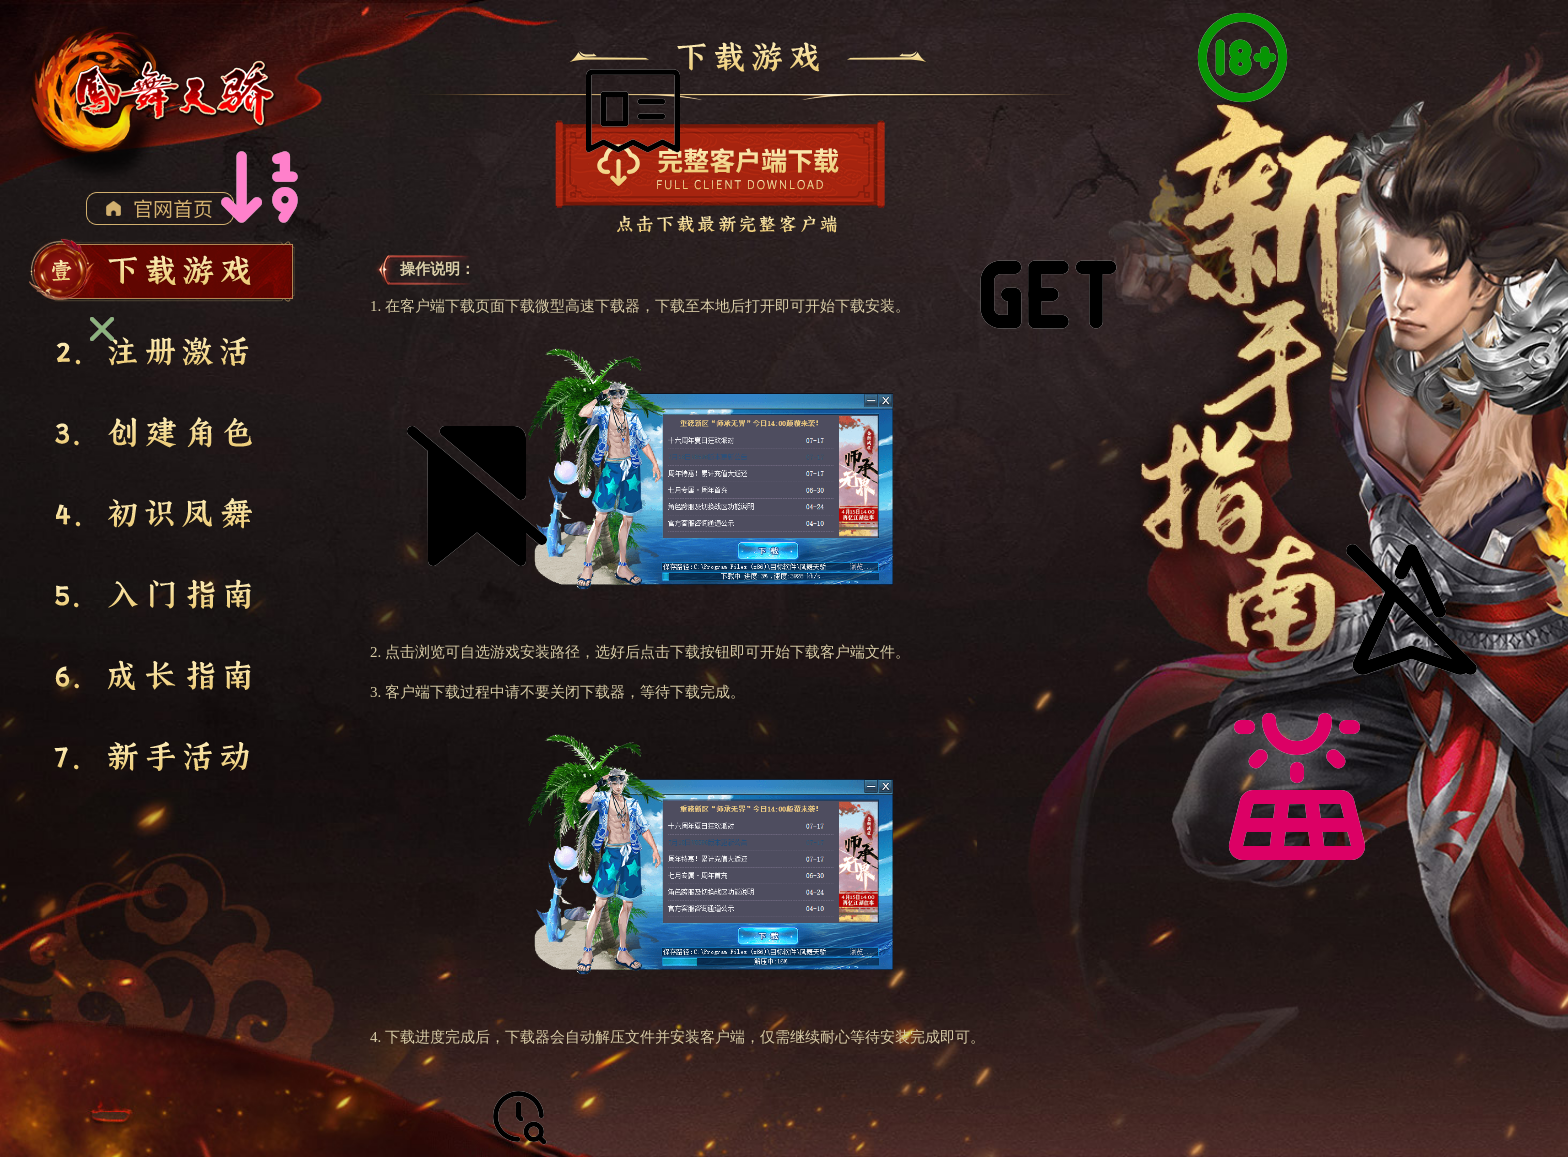 This screenshot has height=1157, width=1568. Describe the element at coordinates (1048, 294) in the screenshot. I see `indicates an HTTP GET request method` at that location.